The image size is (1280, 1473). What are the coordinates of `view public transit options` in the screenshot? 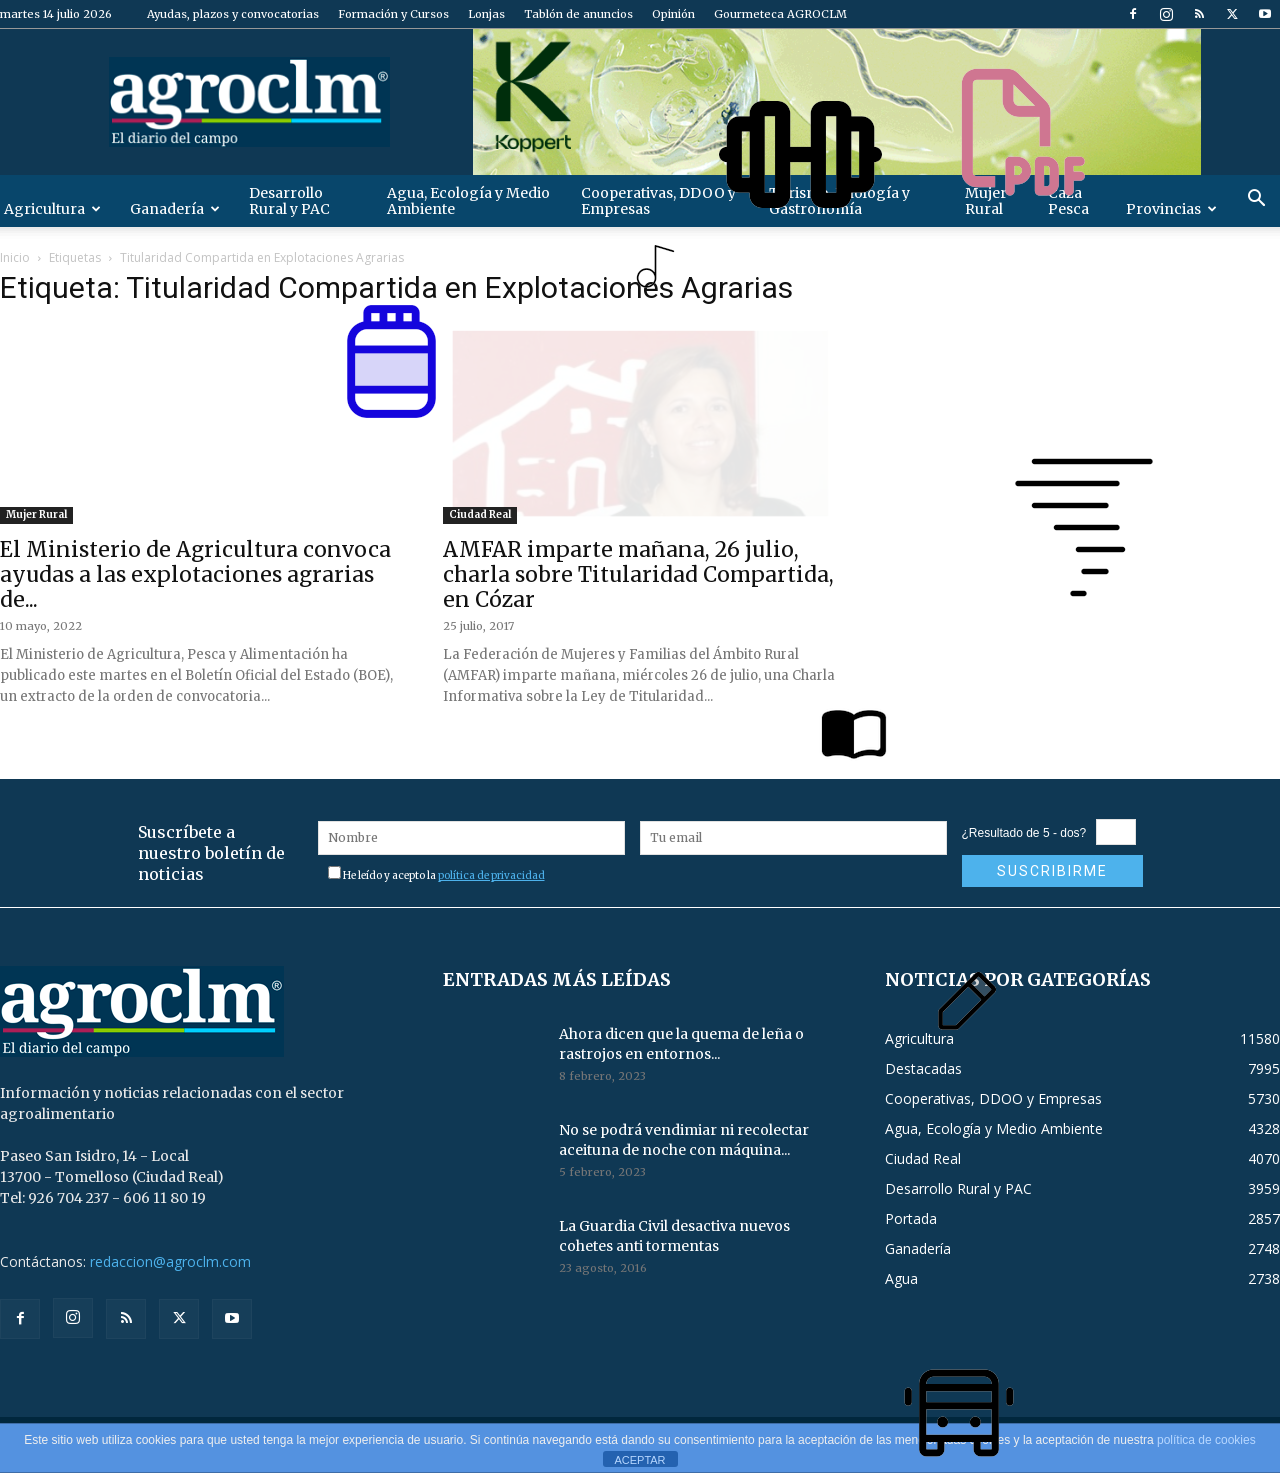 It's located at (959, 1413).